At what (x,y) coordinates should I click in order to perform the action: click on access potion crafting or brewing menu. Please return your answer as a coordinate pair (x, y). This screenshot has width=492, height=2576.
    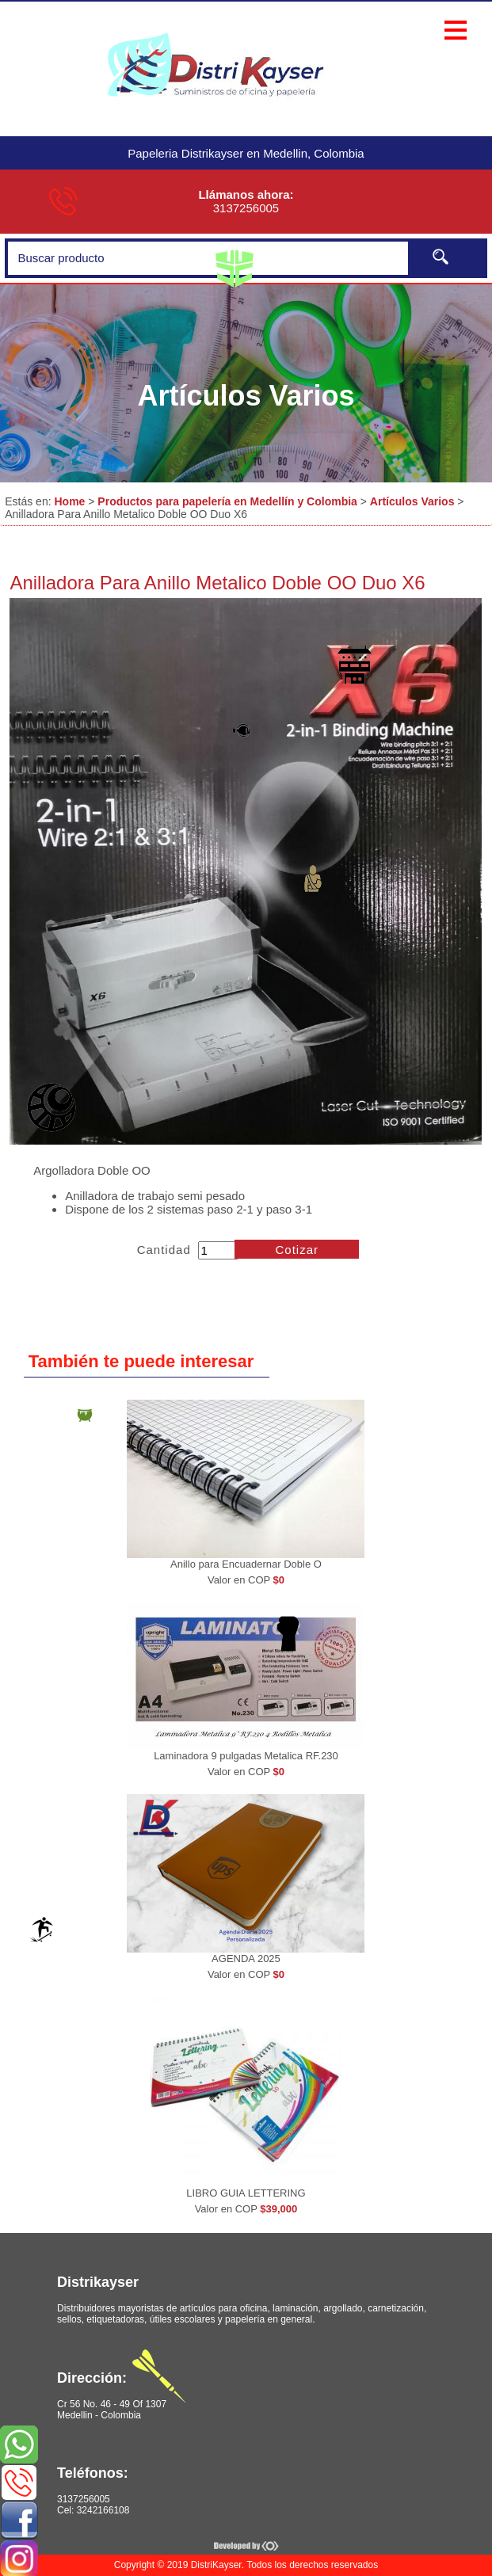
    Looking at the image, I should click on (85, 1416).